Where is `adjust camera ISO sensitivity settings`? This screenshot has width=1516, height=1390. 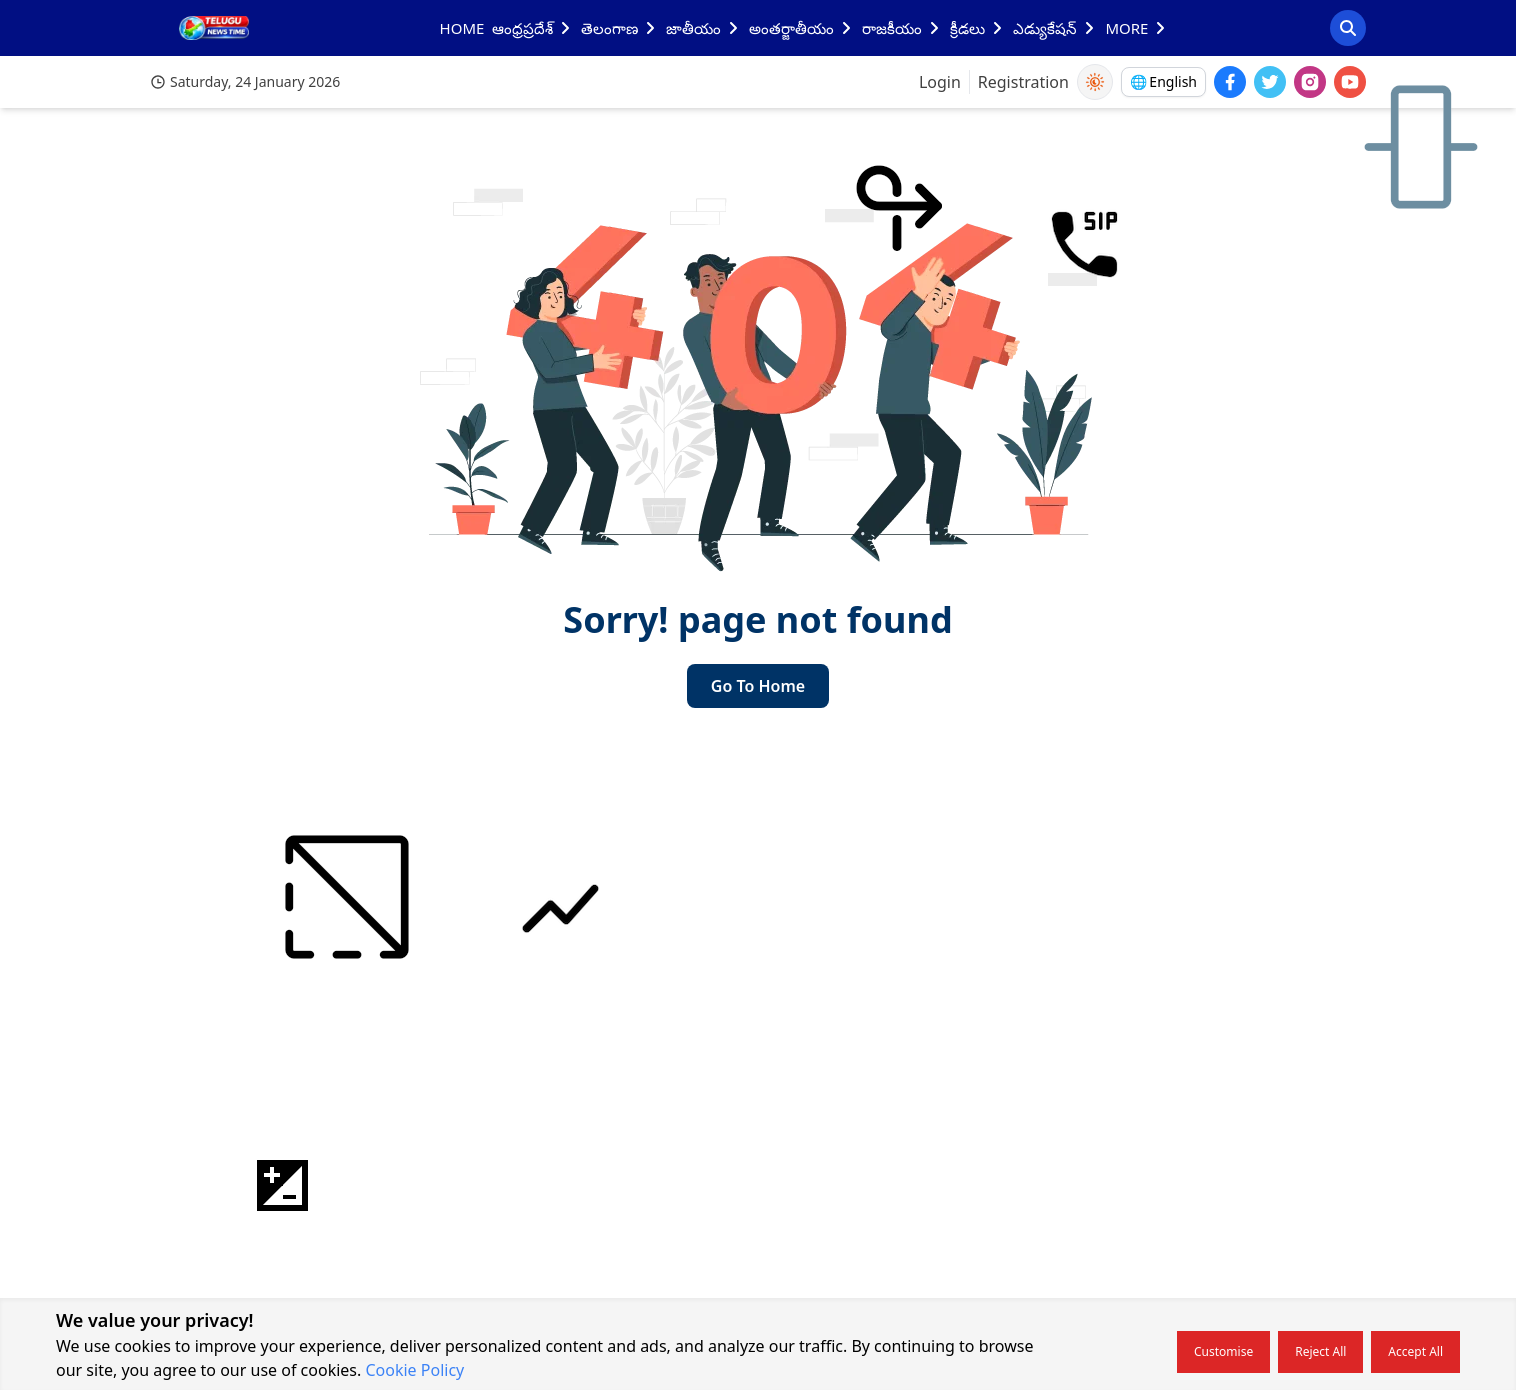 adjust camera ISO sensitivity settings is located at coordinates (282, 1185).